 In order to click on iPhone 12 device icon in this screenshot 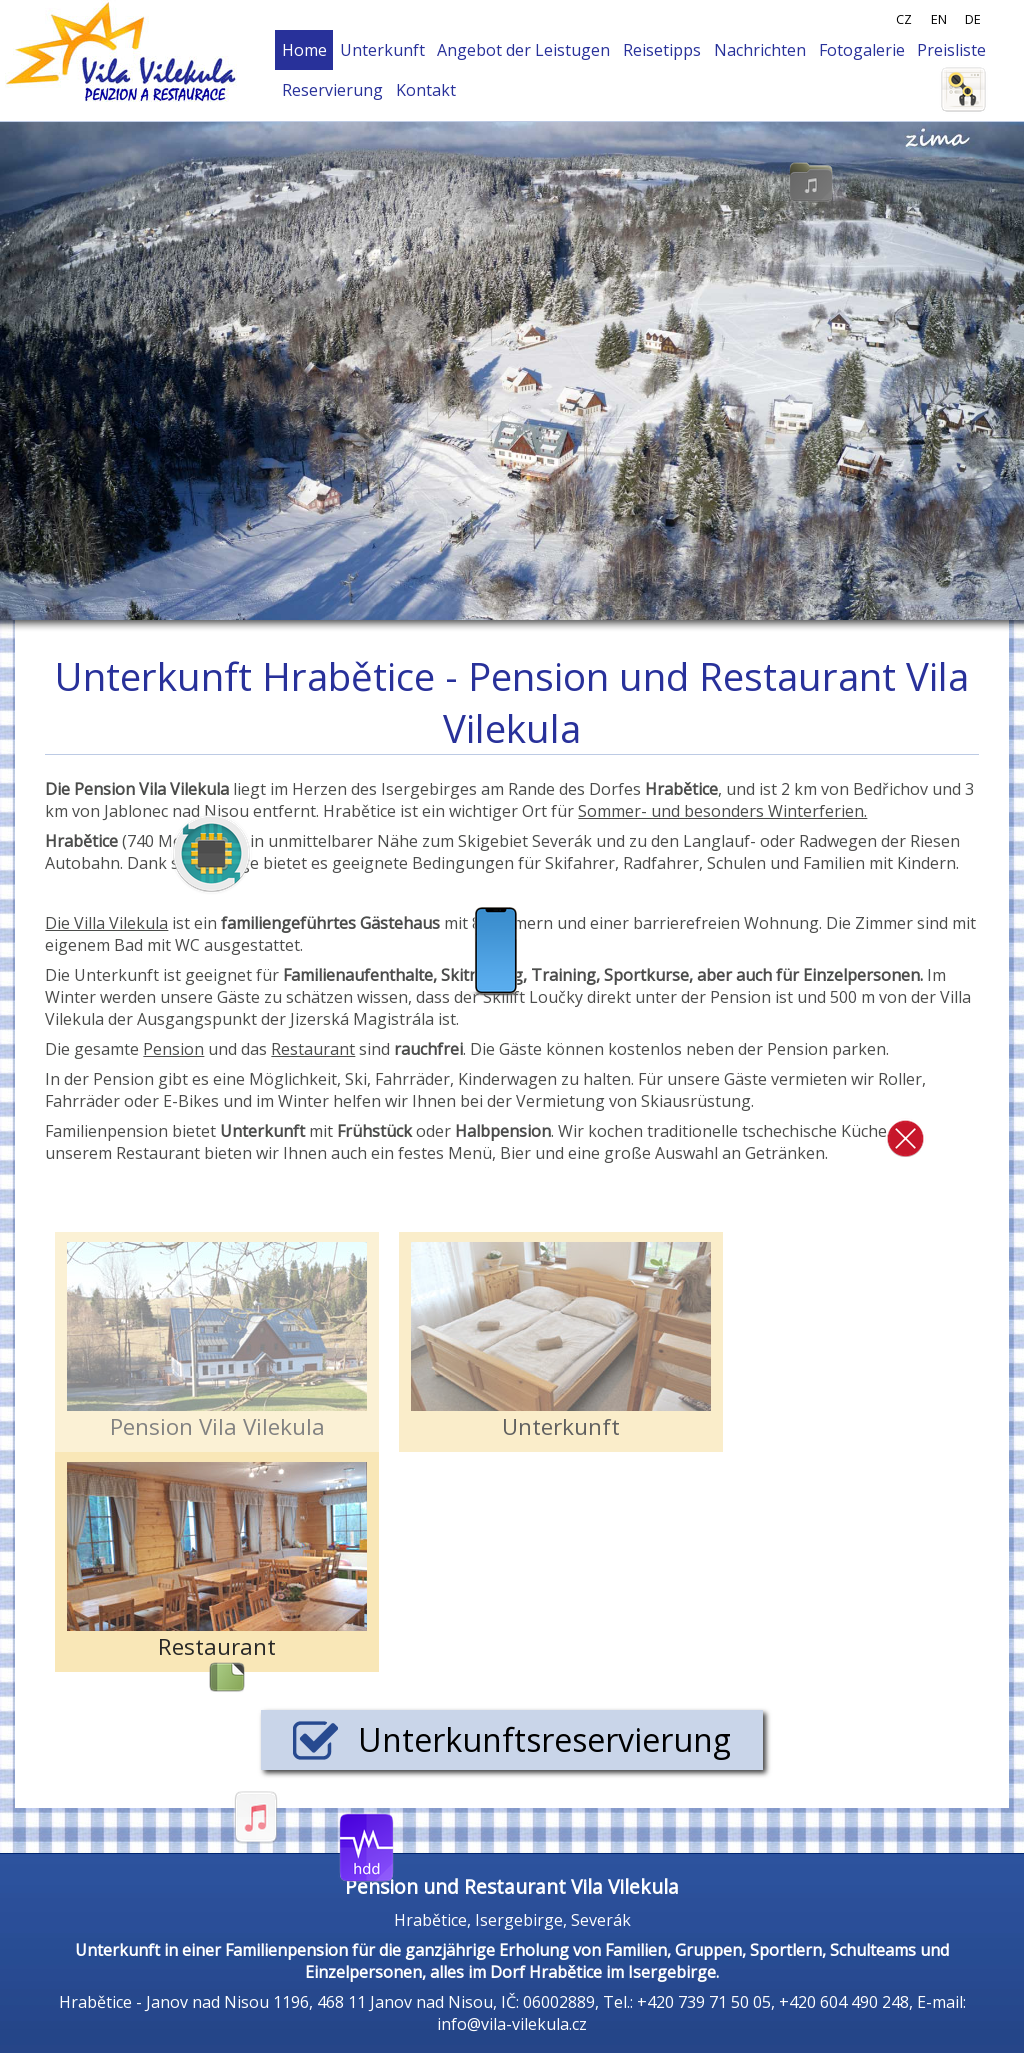, I will do `click(496, 952)`.